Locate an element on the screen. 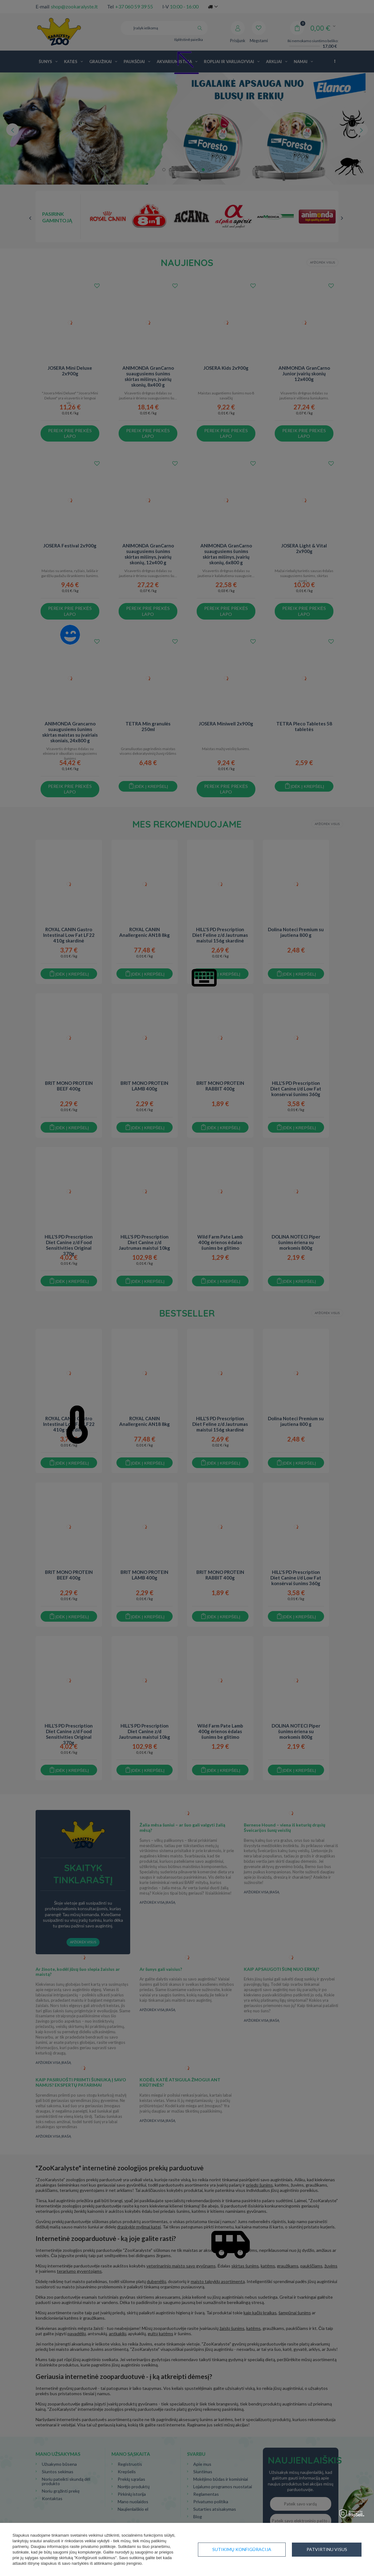 The image size is (374, 2576). open on-screen keyboard is located at coordinates (204, 978).